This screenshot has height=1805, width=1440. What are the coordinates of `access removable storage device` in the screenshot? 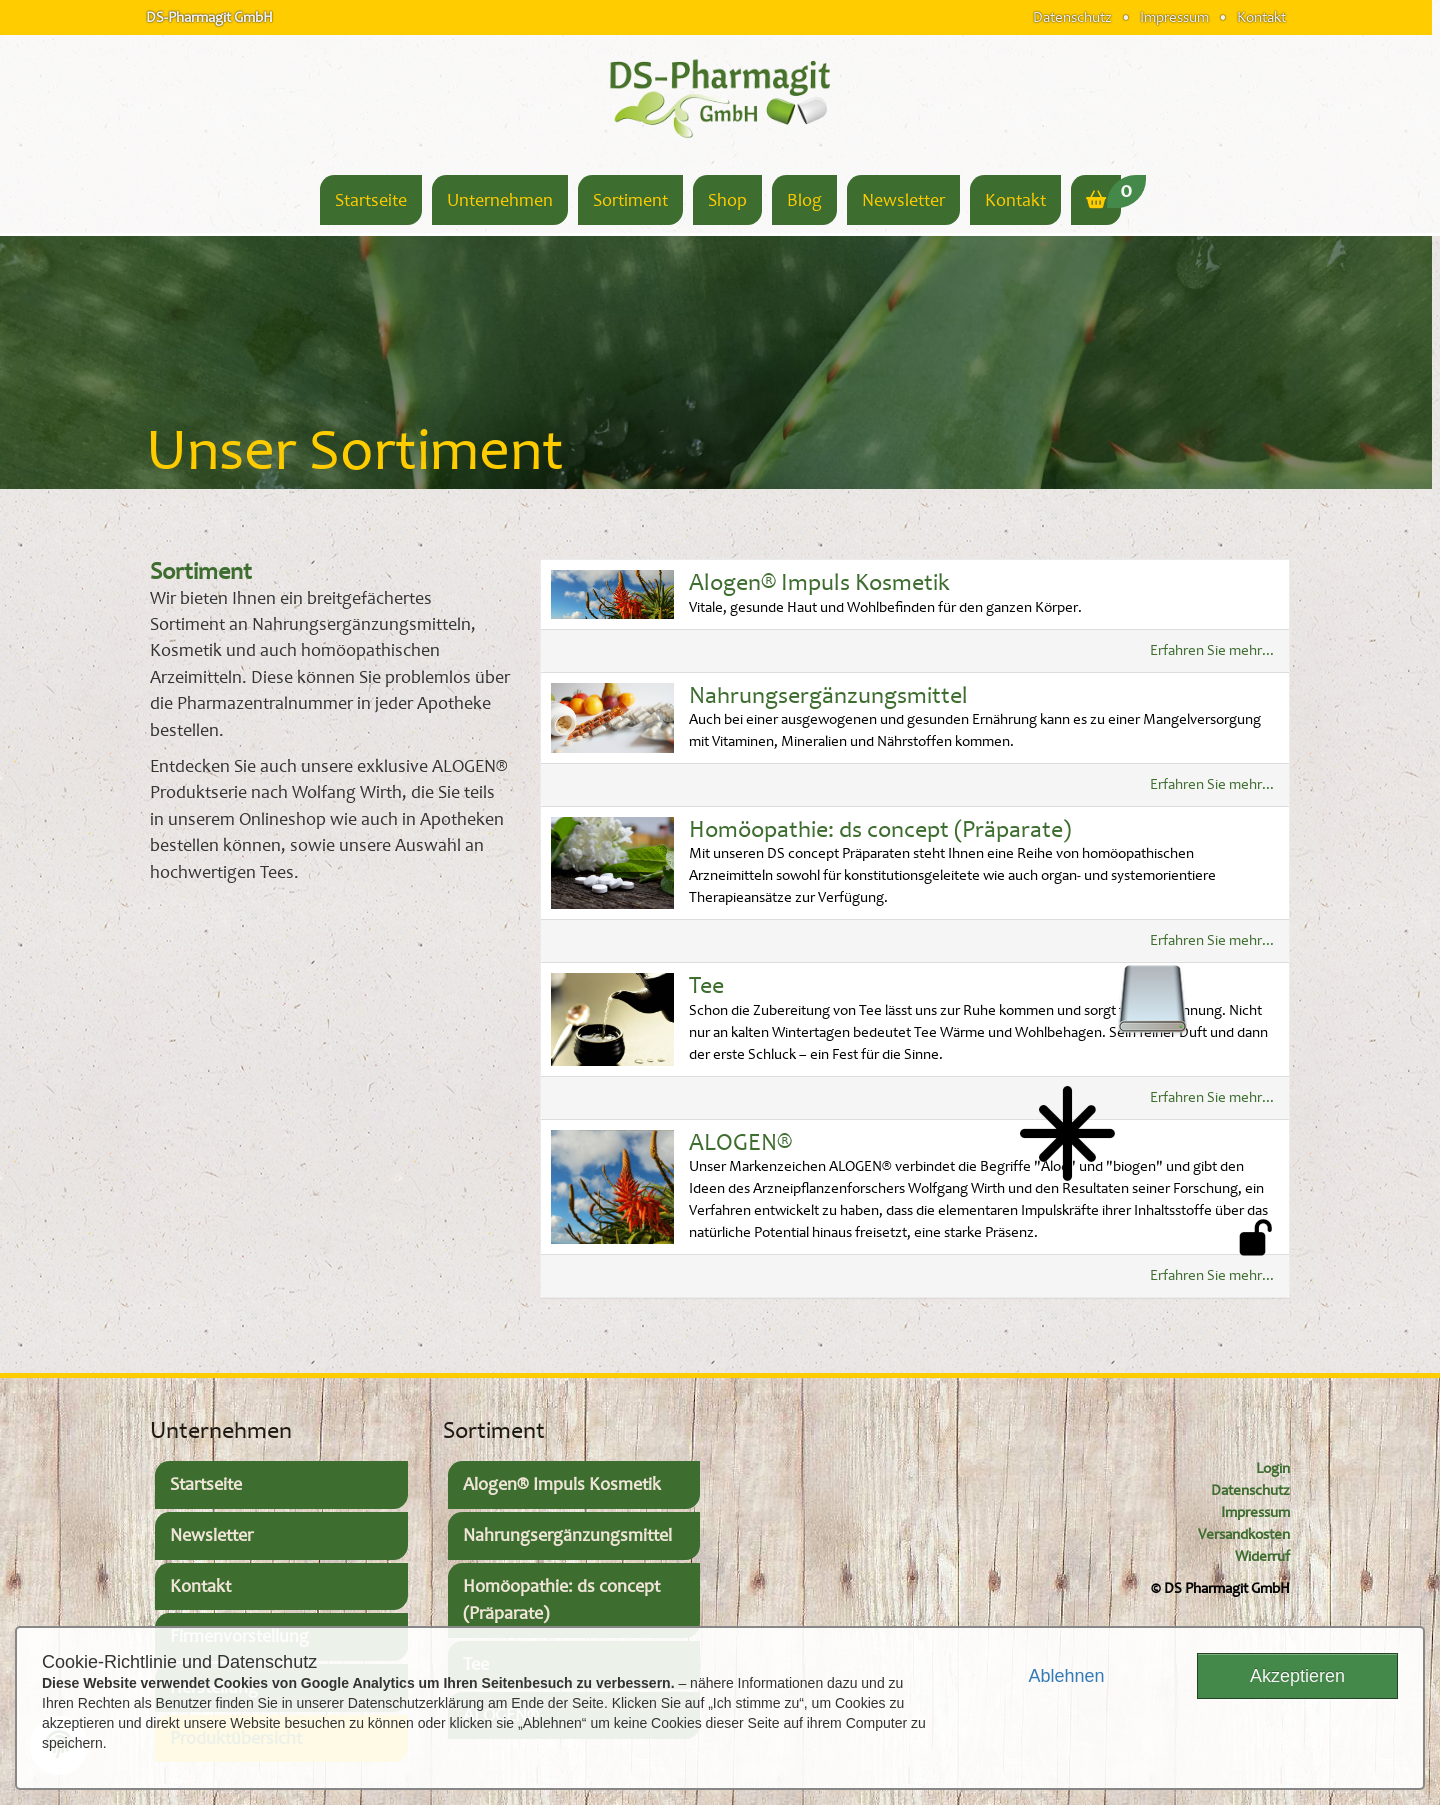 It's located at (1152, 999).